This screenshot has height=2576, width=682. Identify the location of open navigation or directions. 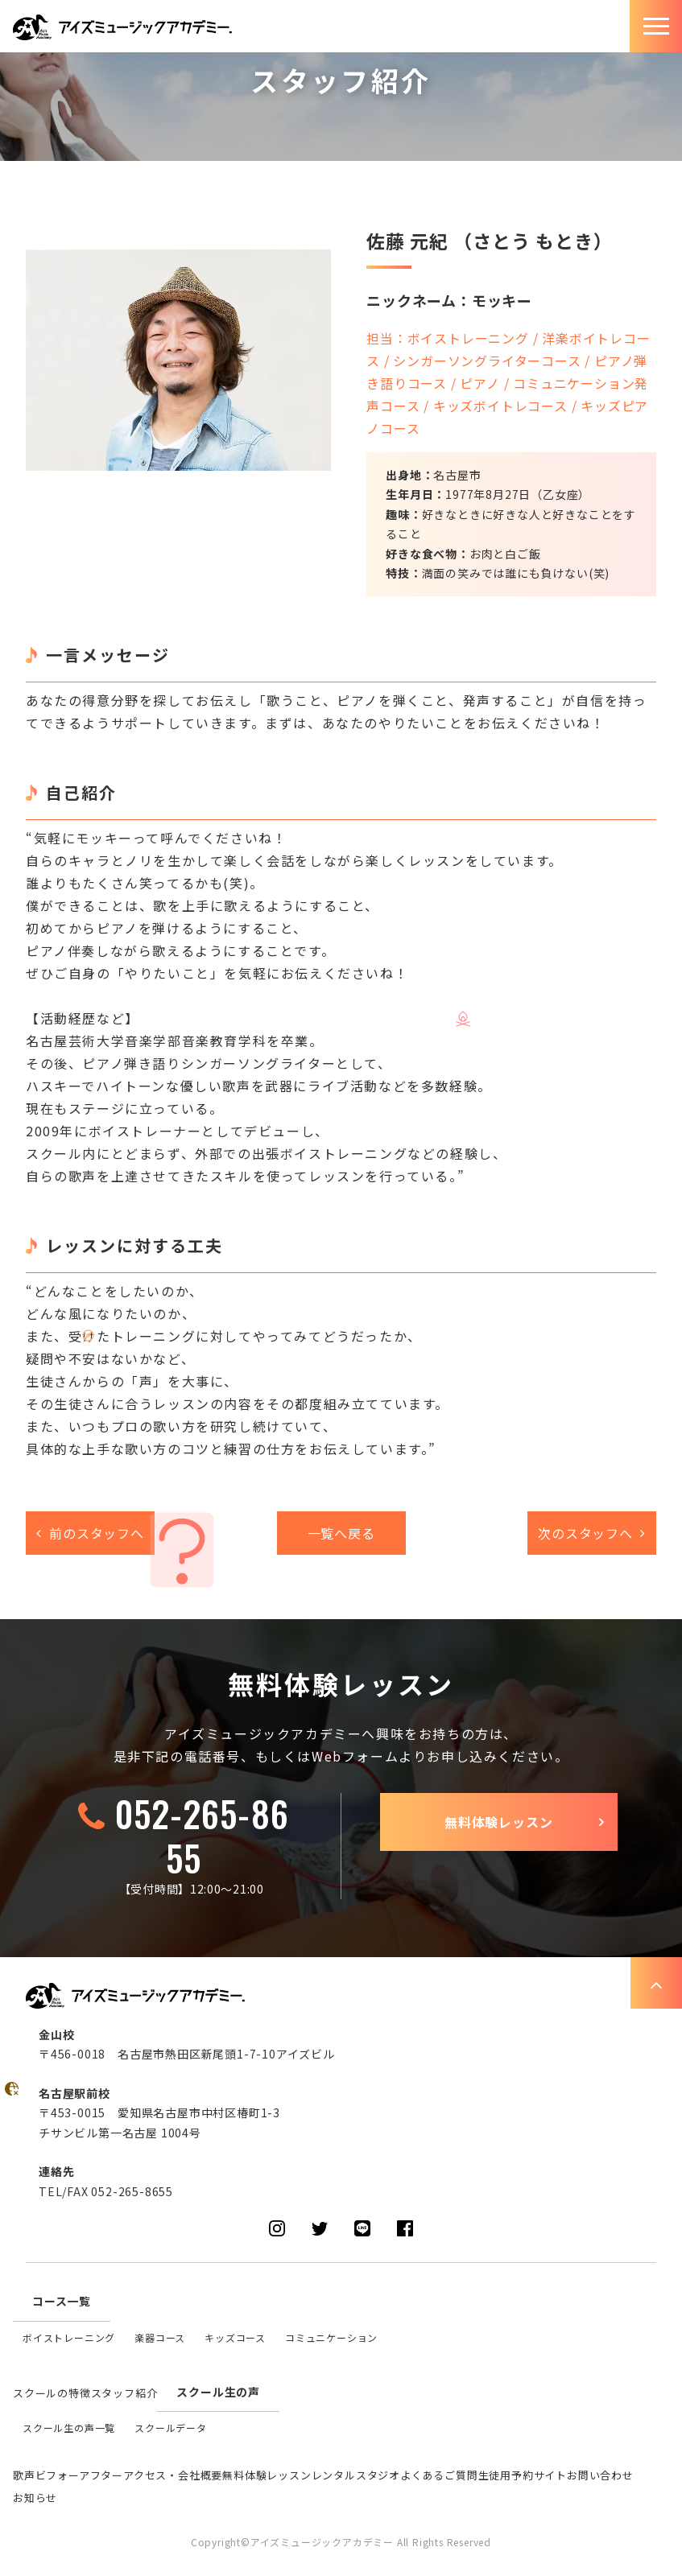
(88, 1335).